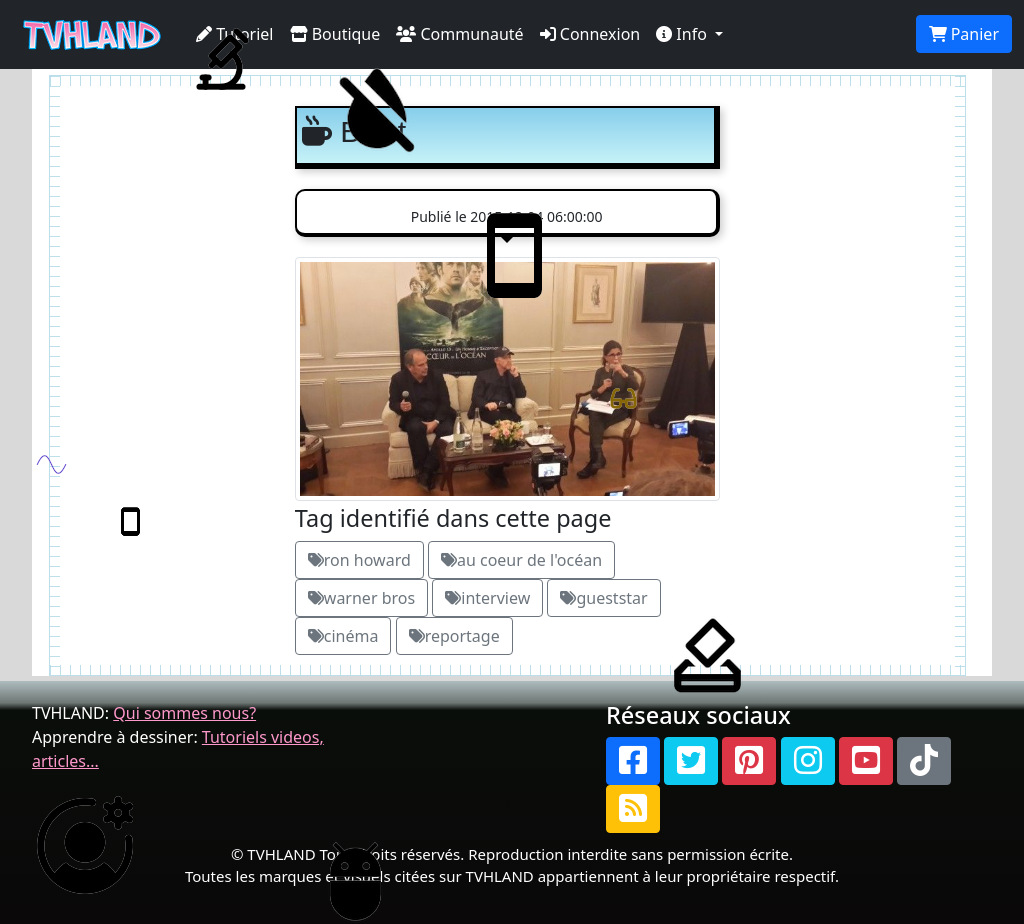  I want to click on access user profile settings, so click(85, 846).